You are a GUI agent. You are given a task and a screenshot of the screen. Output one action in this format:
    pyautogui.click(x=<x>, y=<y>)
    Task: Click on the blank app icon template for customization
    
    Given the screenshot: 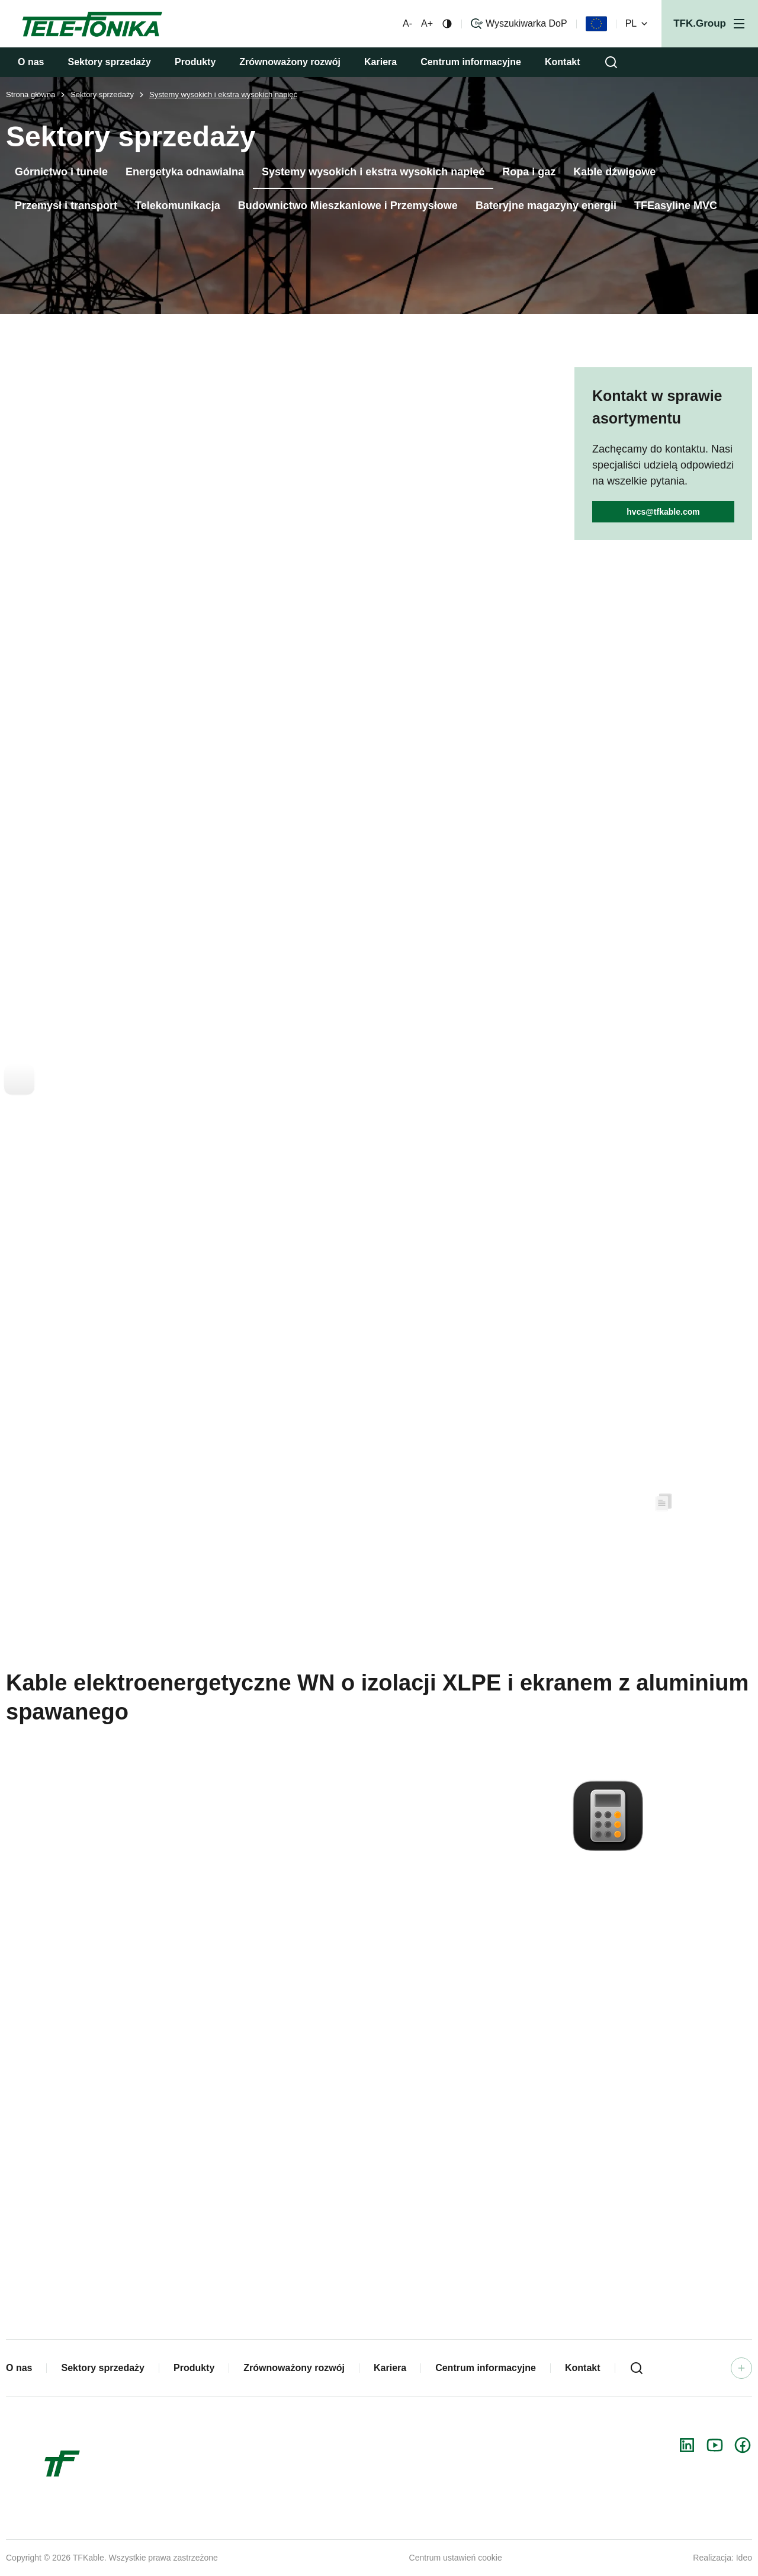 What is the action you would take?
    pyautogui.click(x=19, y=1079)
    